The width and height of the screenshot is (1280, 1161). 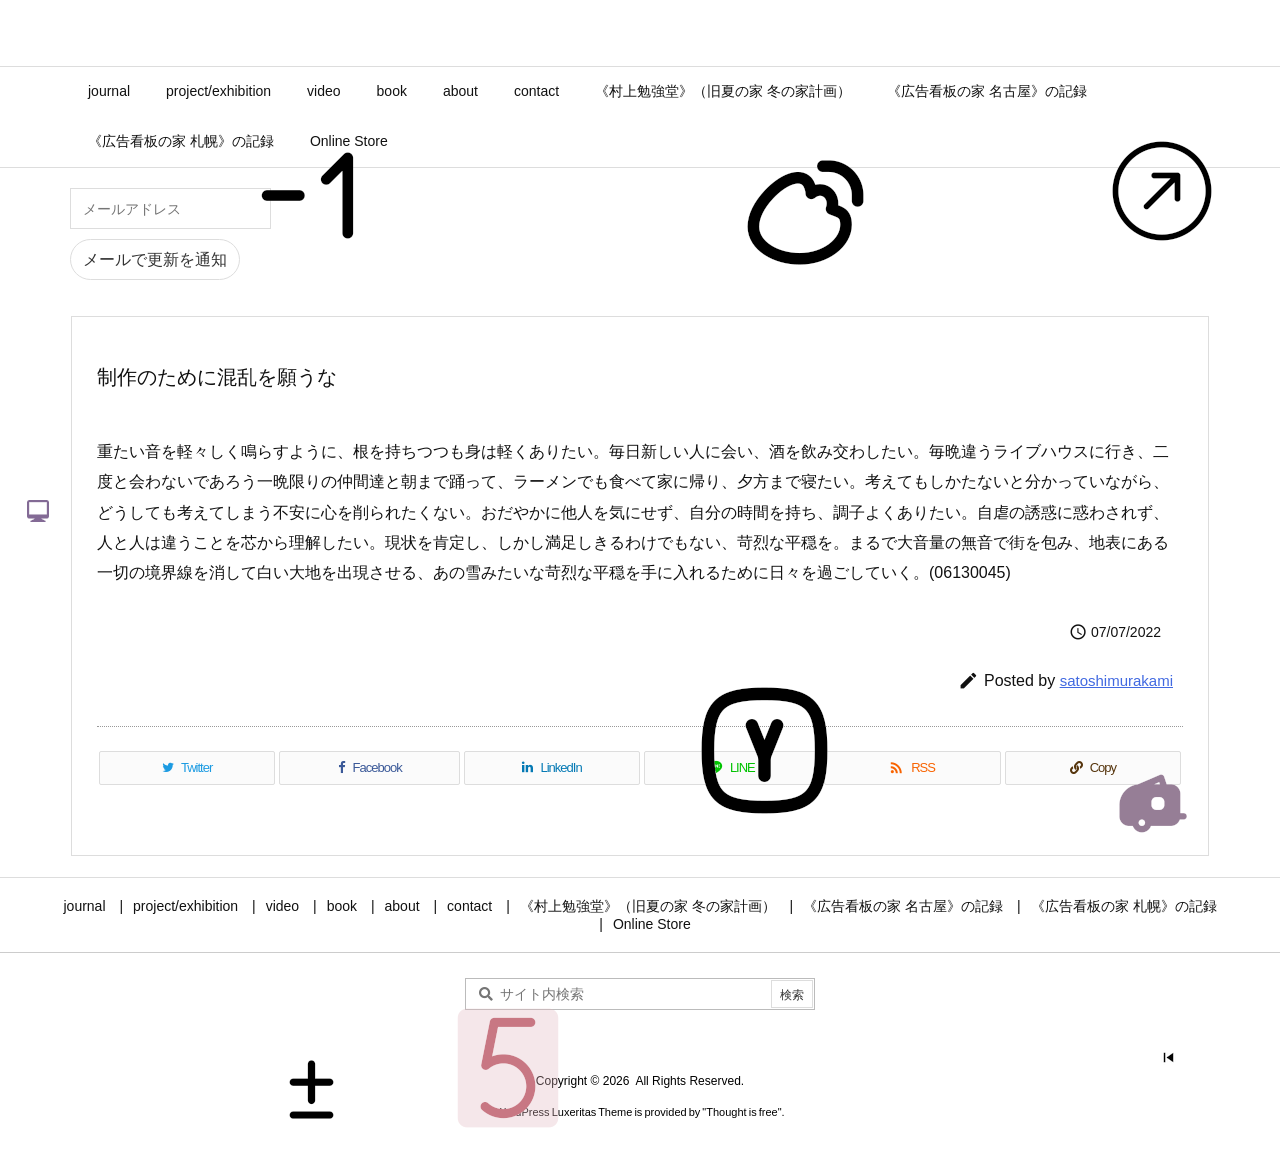 I want to click on switch to desktop view, so click(x=38, y=511).